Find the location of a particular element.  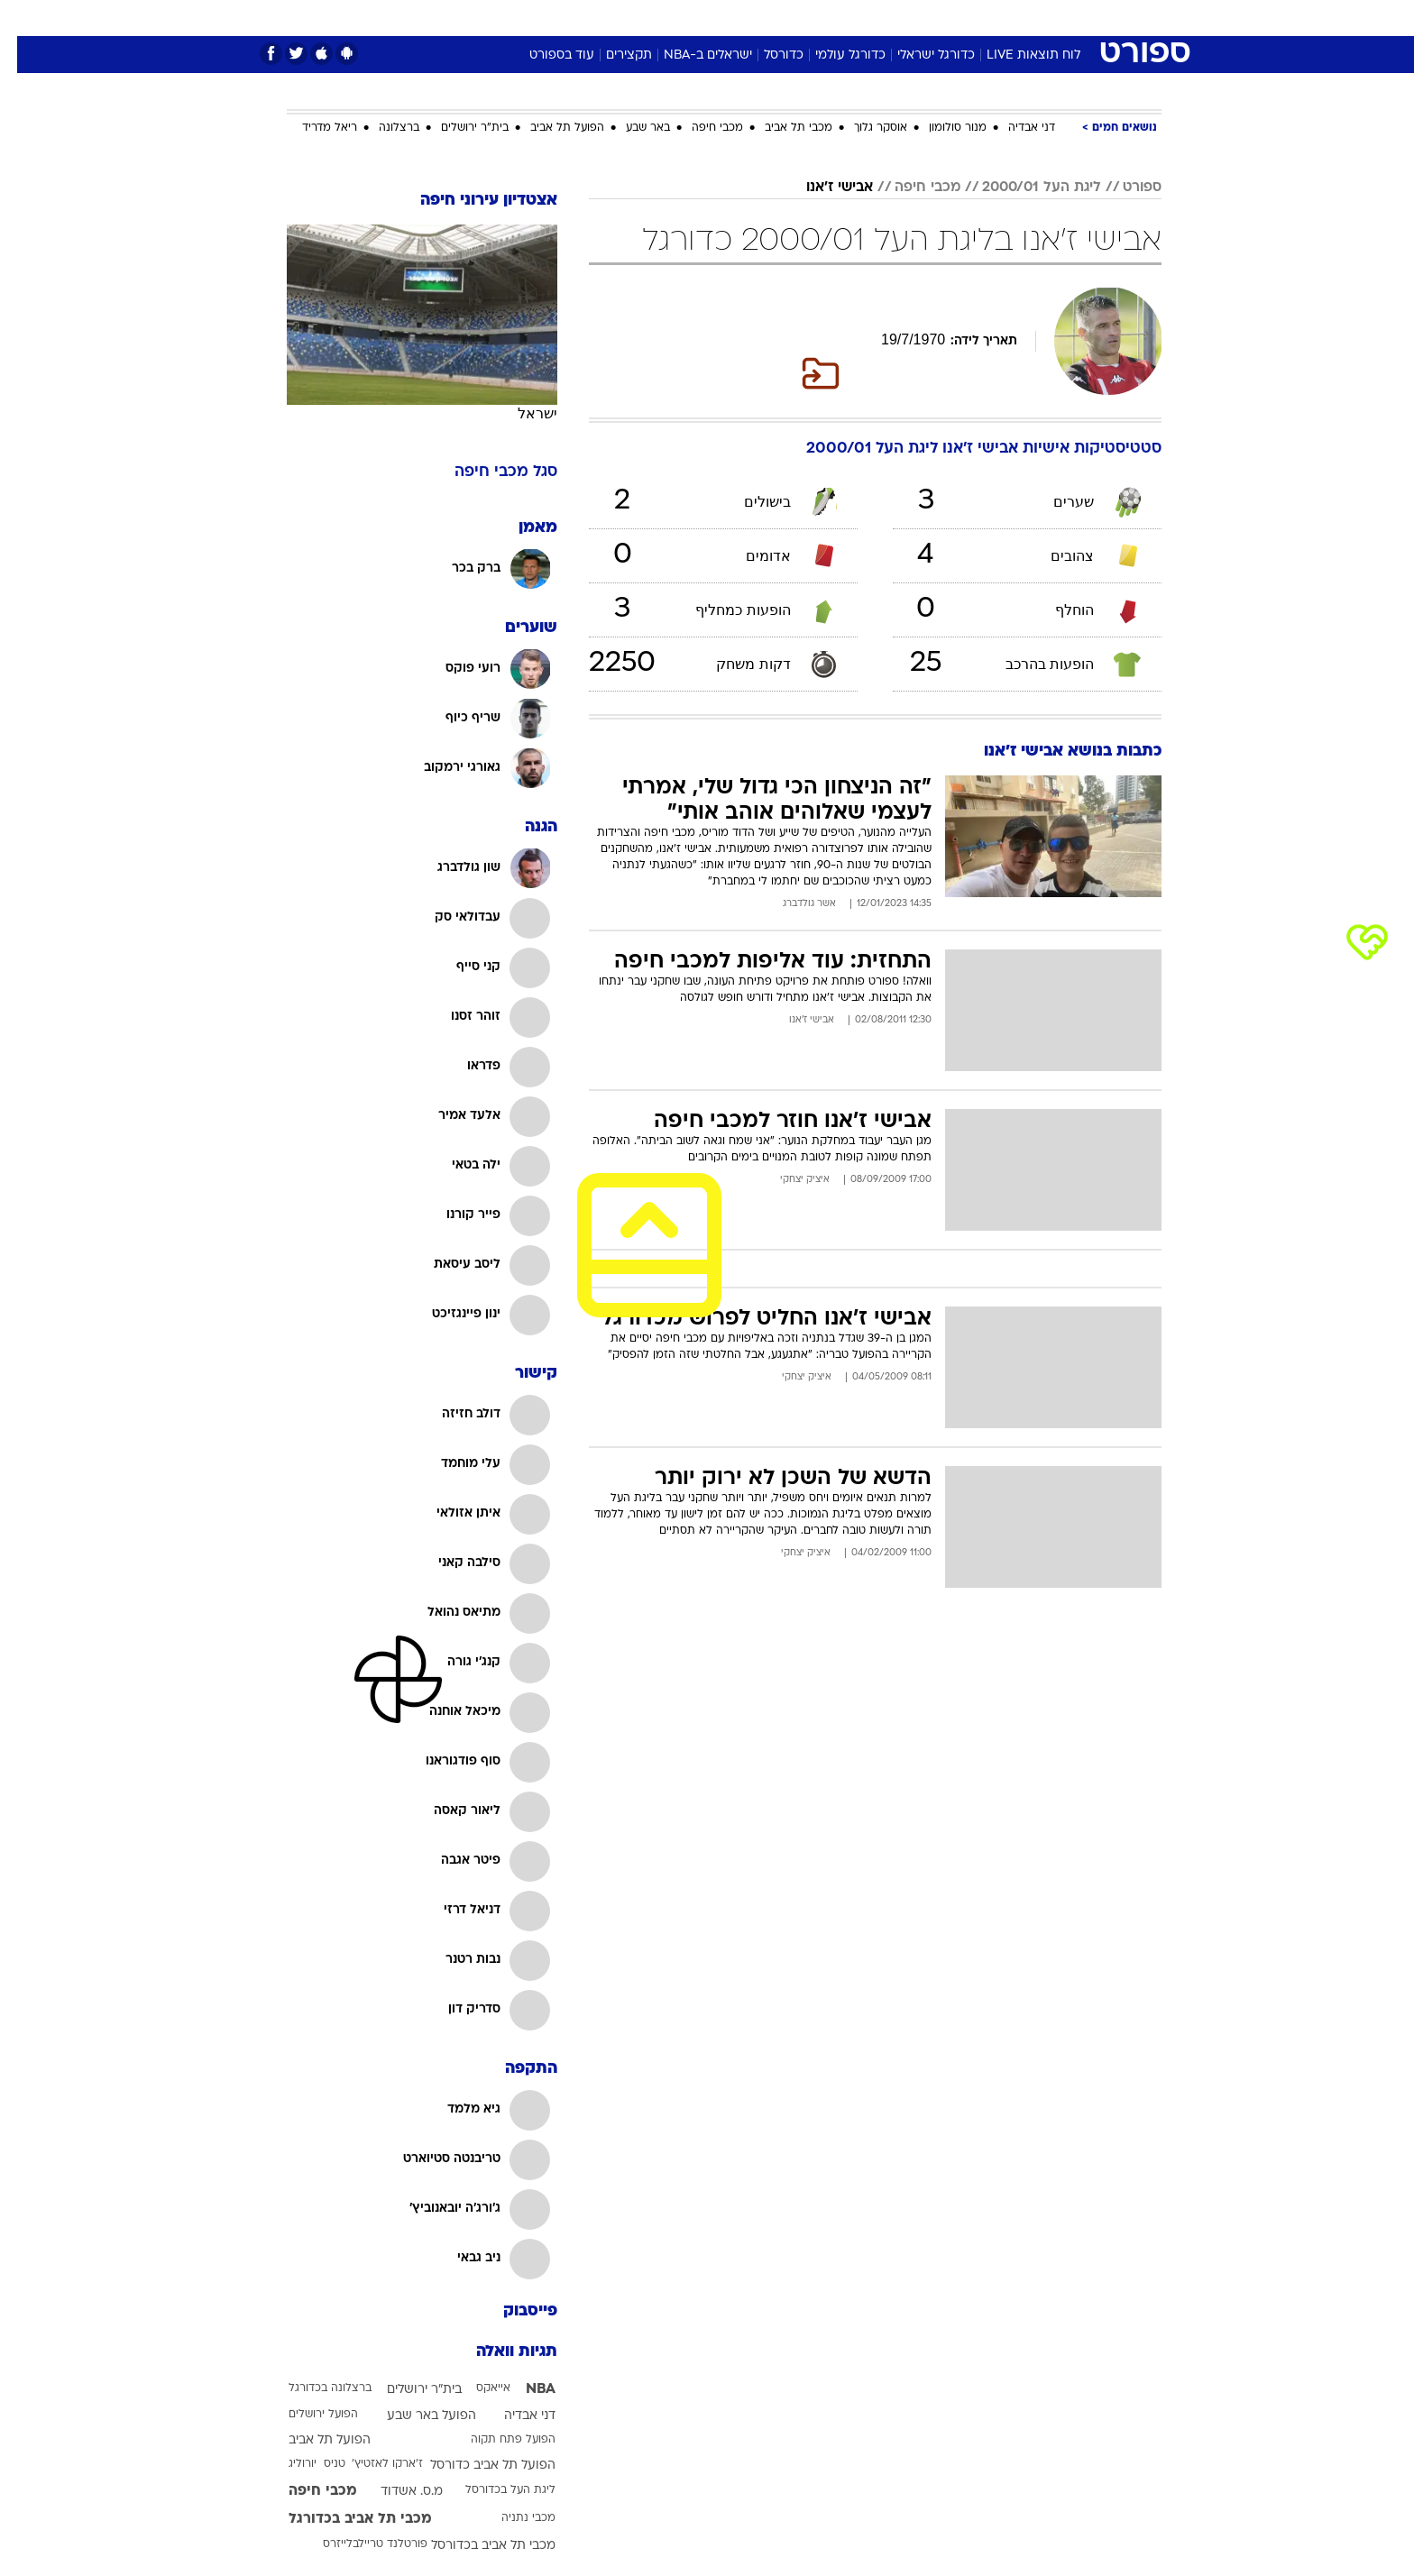

create a symbolic link to this folder is located at coordinates (821, 374).